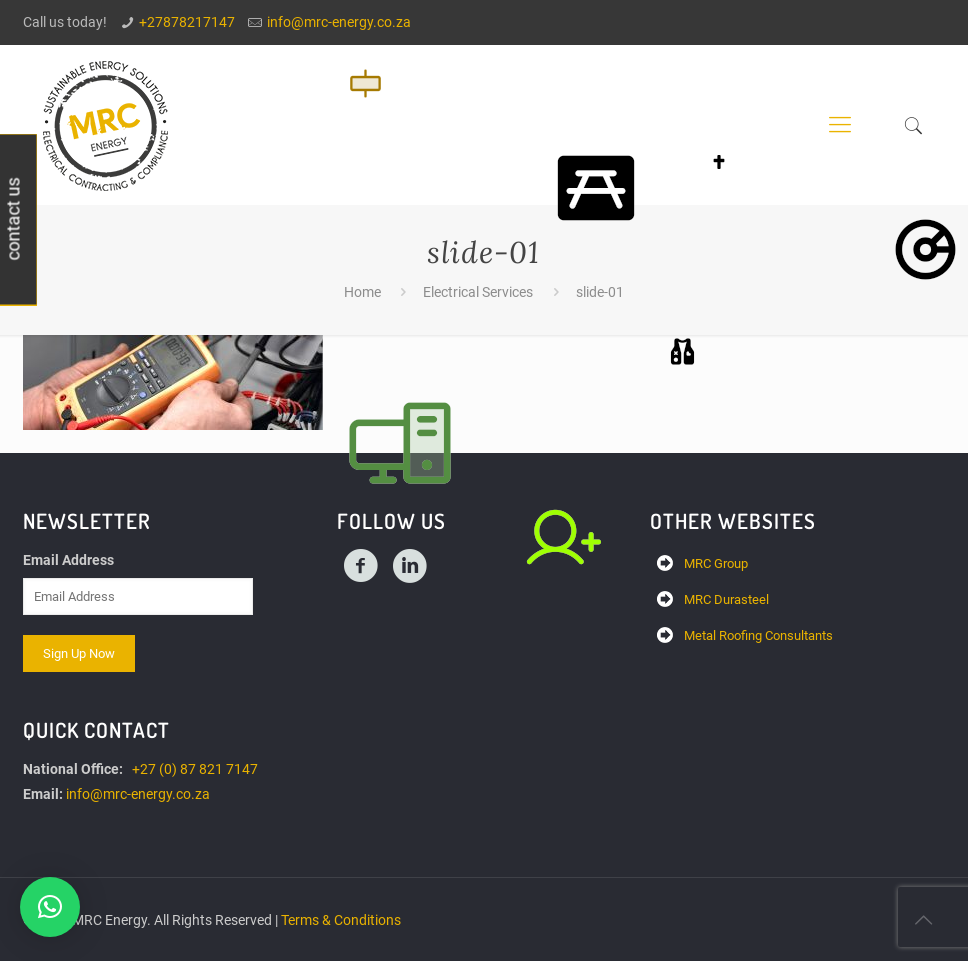 The width and height of the screenshot is (968, 961). Describe the element at coordinates (365, 83) in the screenshot. I see `center align object horizontally` at that location.